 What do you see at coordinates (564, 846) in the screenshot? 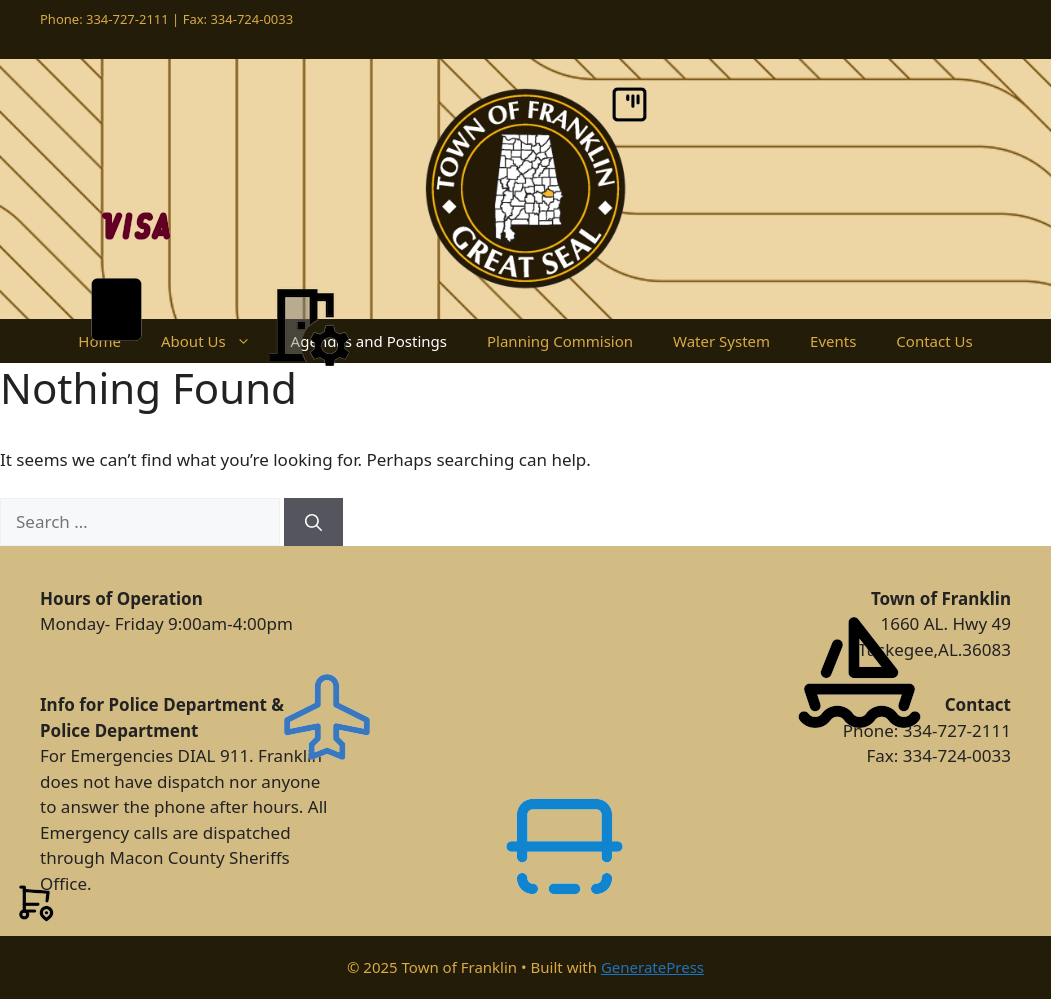
I see `toggle horizontal layout or orientation` at bounding box center [564, 846].